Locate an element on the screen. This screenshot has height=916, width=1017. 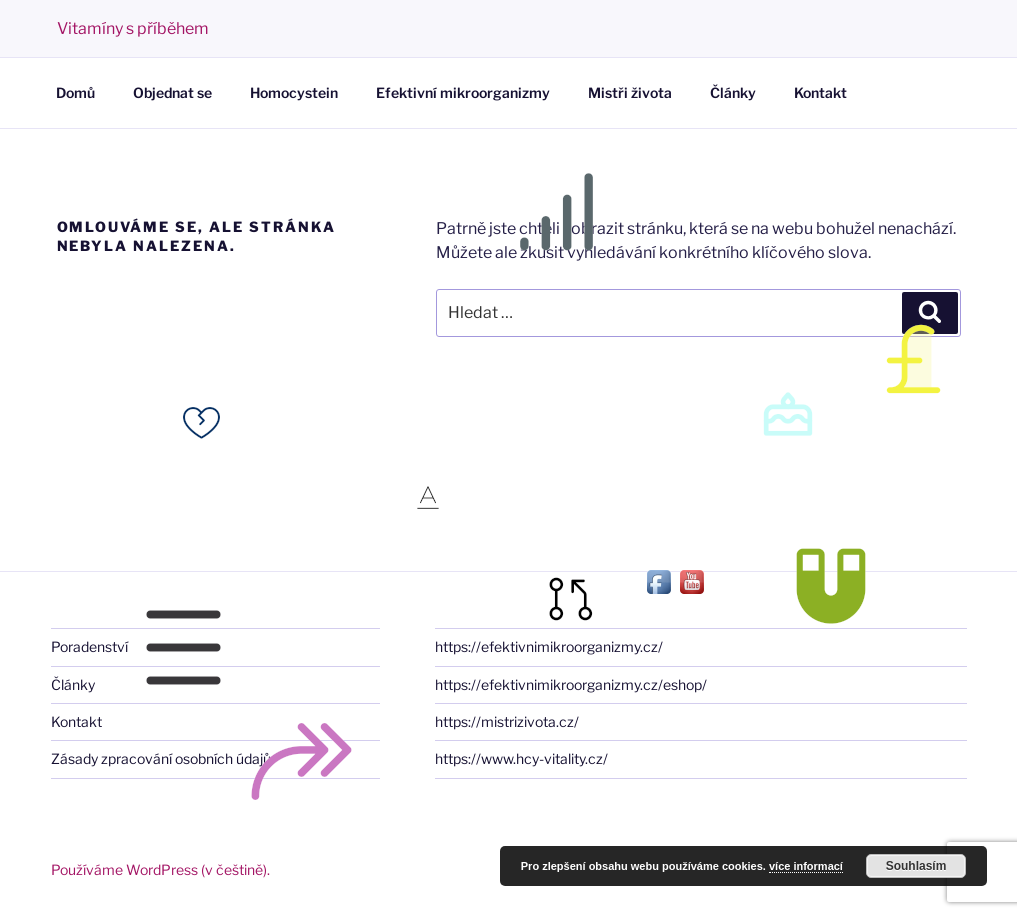
apply underline formatting to text is located at coordinates (428, 498).